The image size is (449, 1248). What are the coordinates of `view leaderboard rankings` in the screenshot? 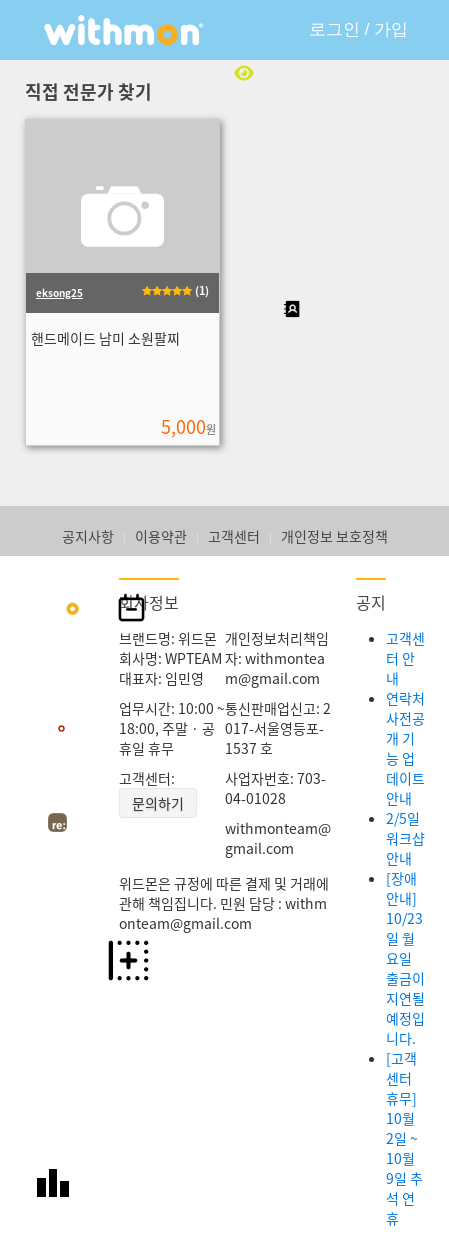 It's located at (53, 1183).